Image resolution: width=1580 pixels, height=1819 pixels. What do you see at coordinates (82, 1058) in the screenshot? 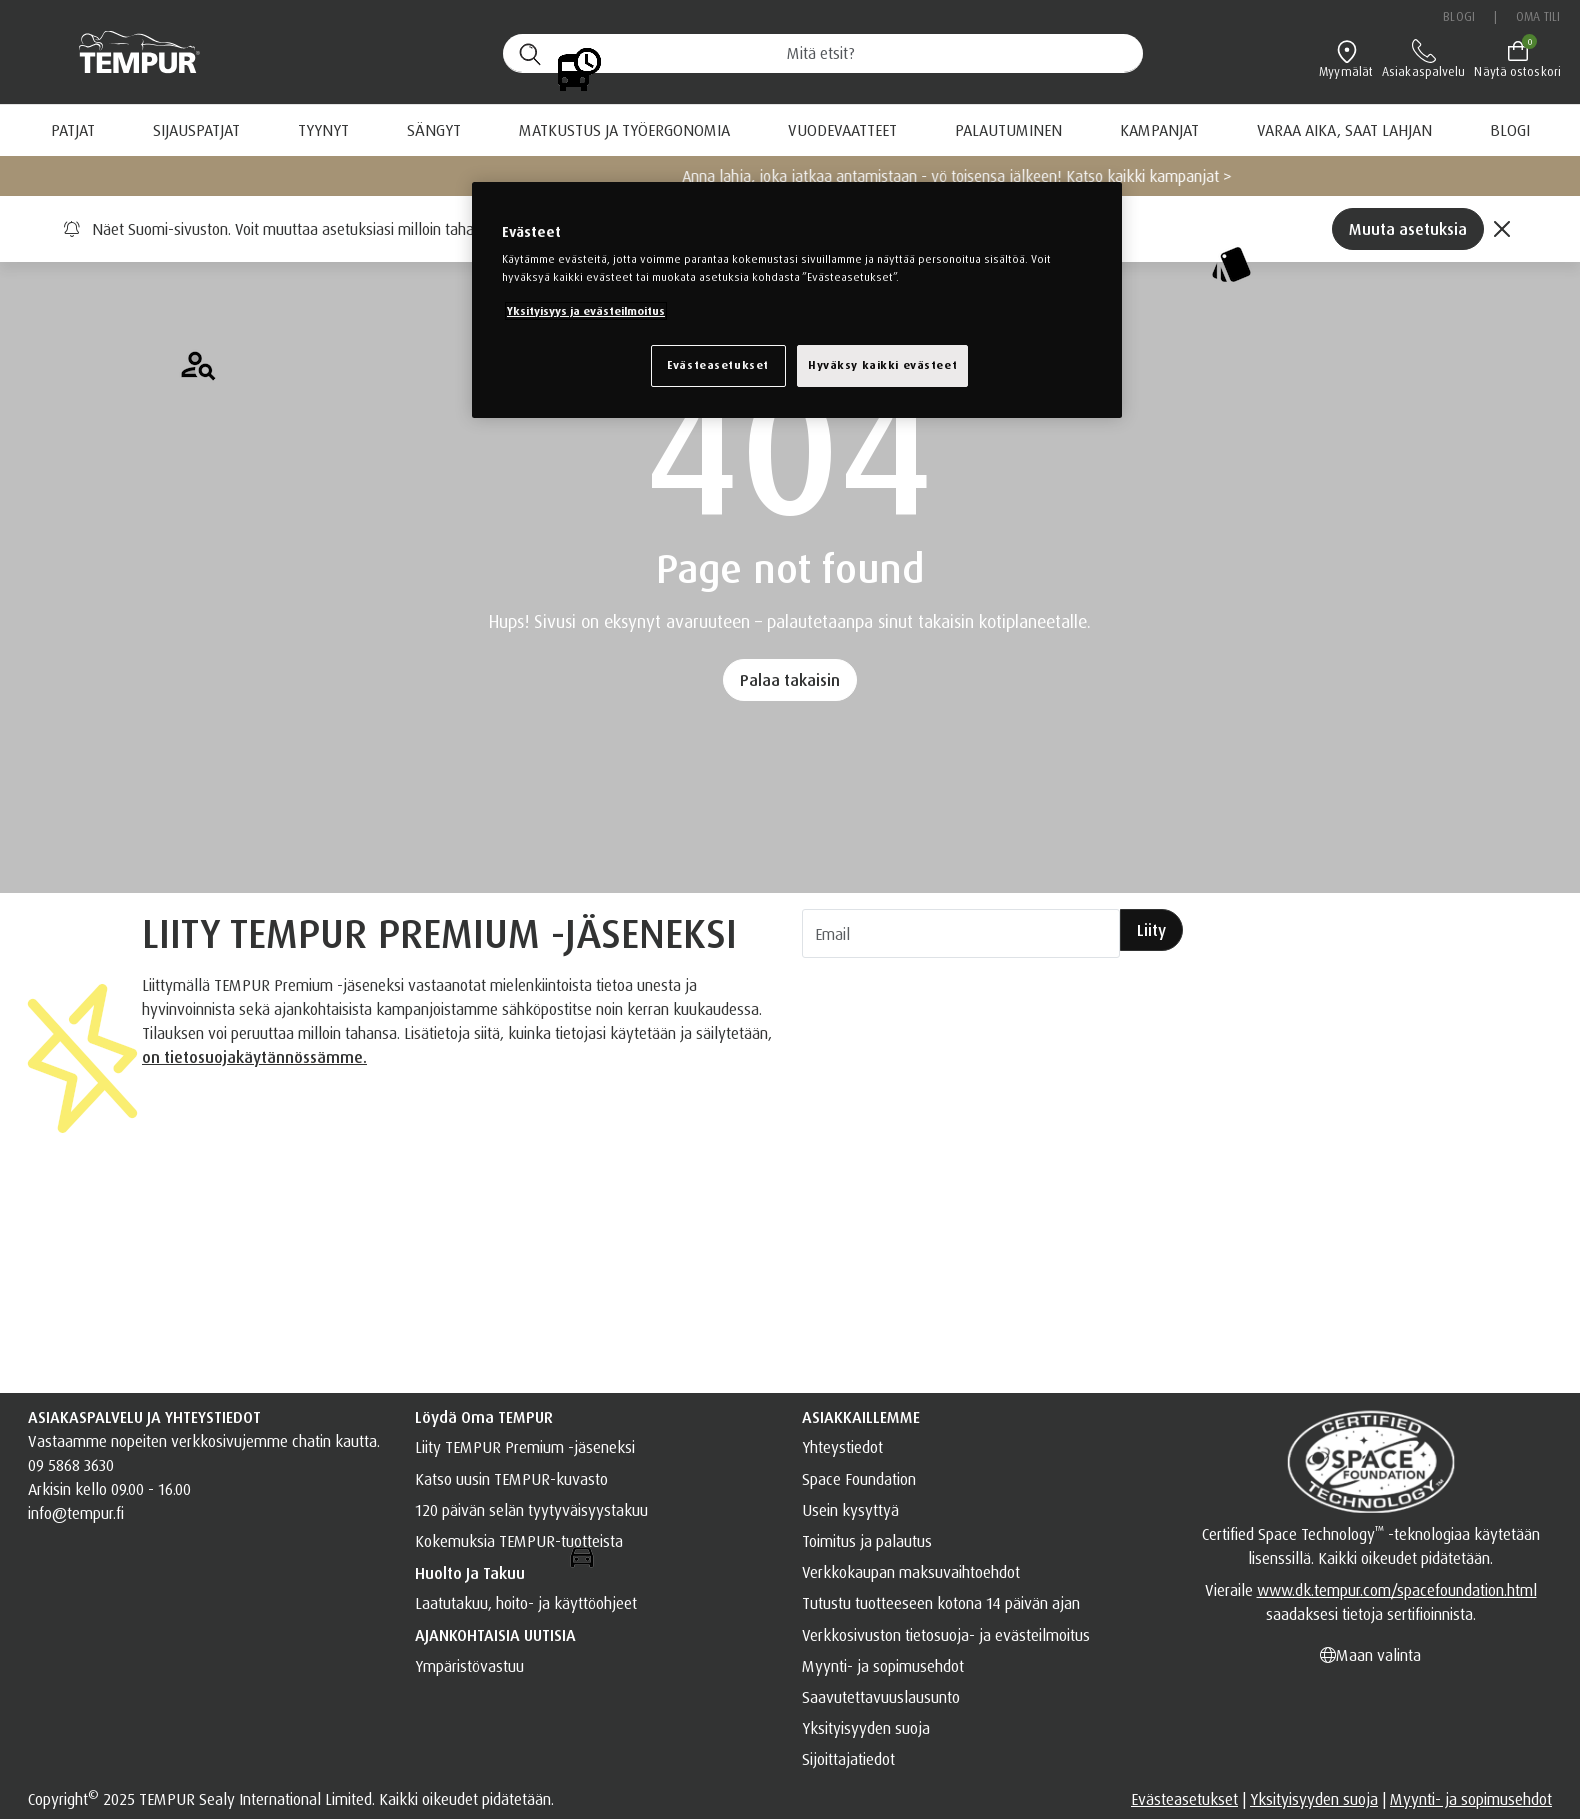
I see `disable flash or lightning mode` at bounding box center [82, 1058].